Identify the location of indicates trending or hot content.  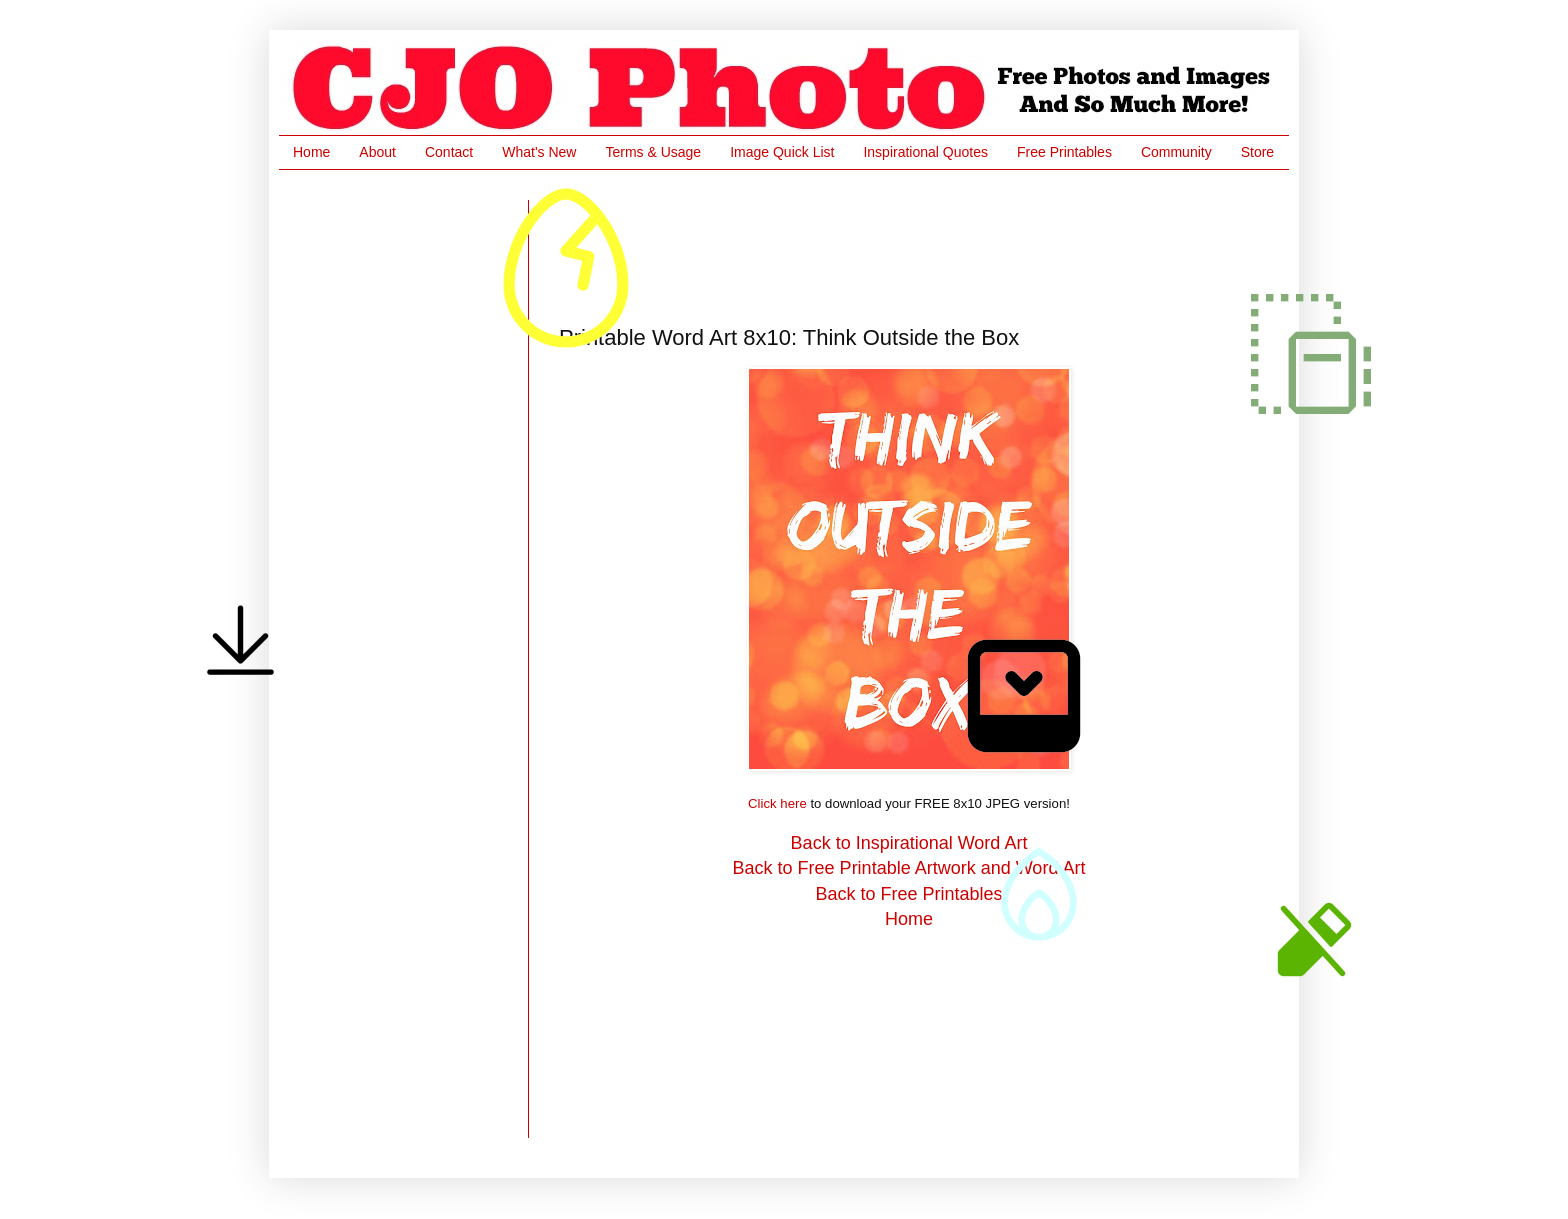
(1039, 896).